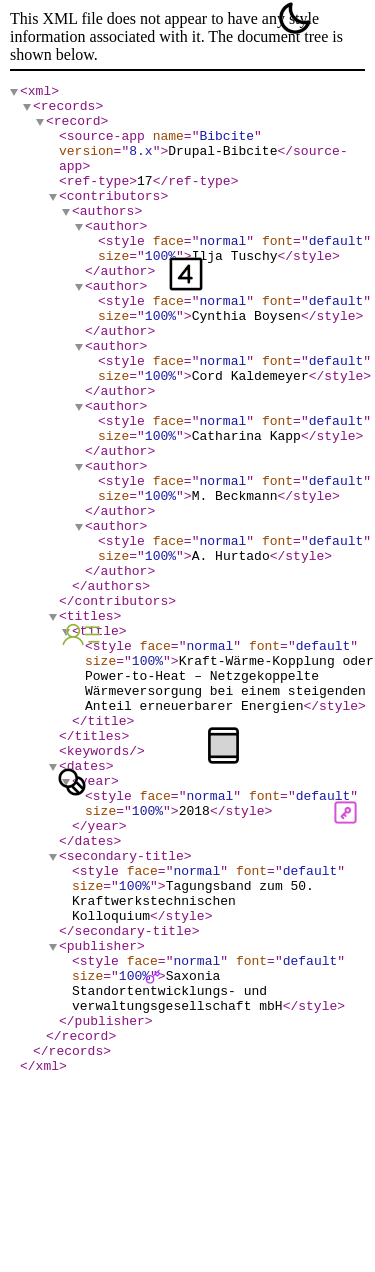  What do you see at coordinates (345, 812) in the screenshot?
I see `access security or authentication settings` at bounding box center [345, 812].